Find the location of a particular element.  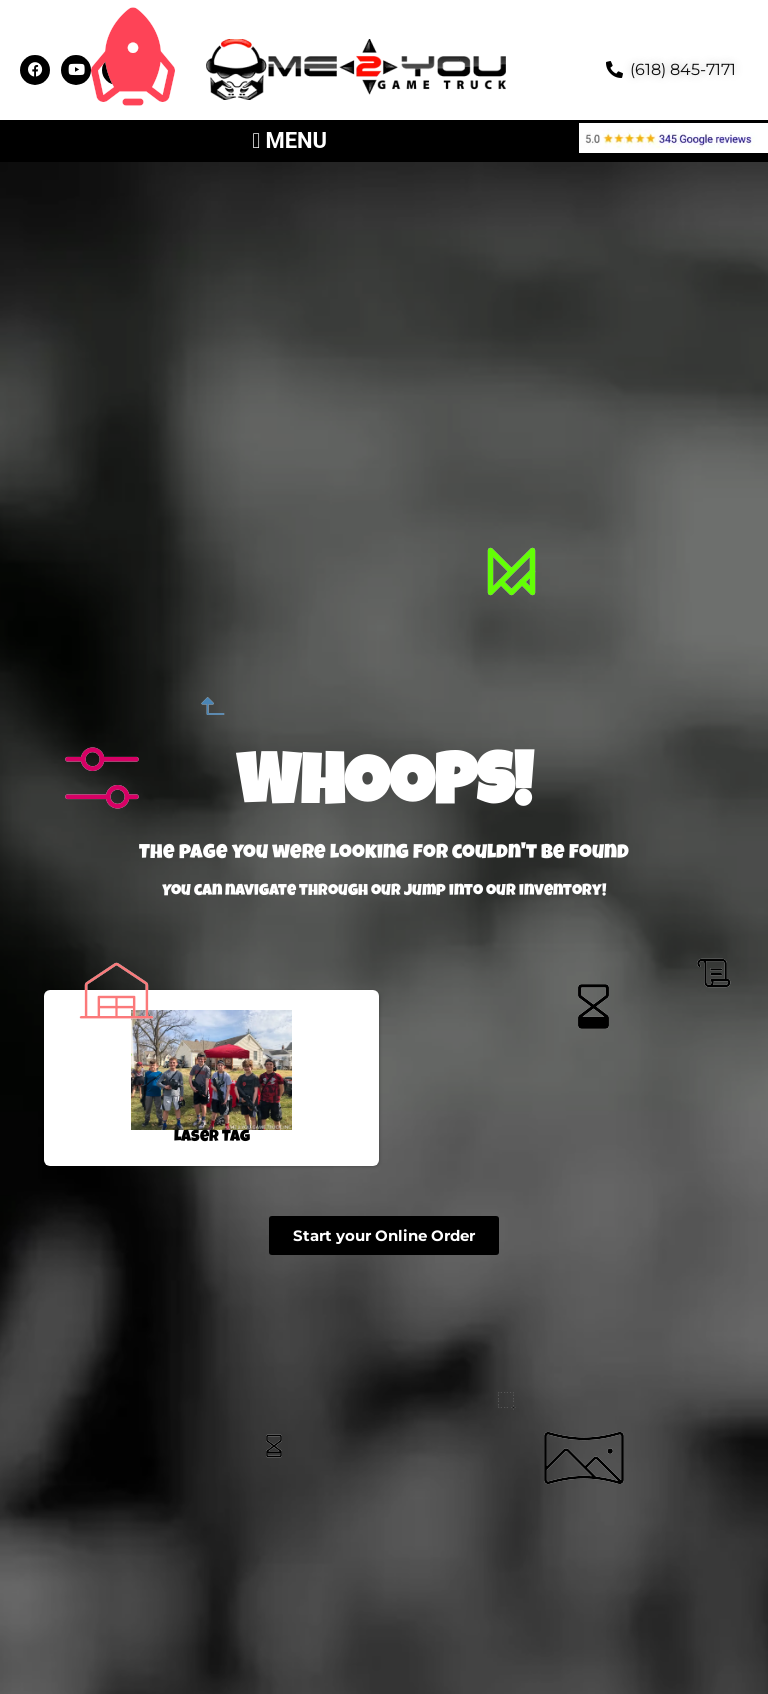

adjust settings or preferences is located at coordinates (102, 778).